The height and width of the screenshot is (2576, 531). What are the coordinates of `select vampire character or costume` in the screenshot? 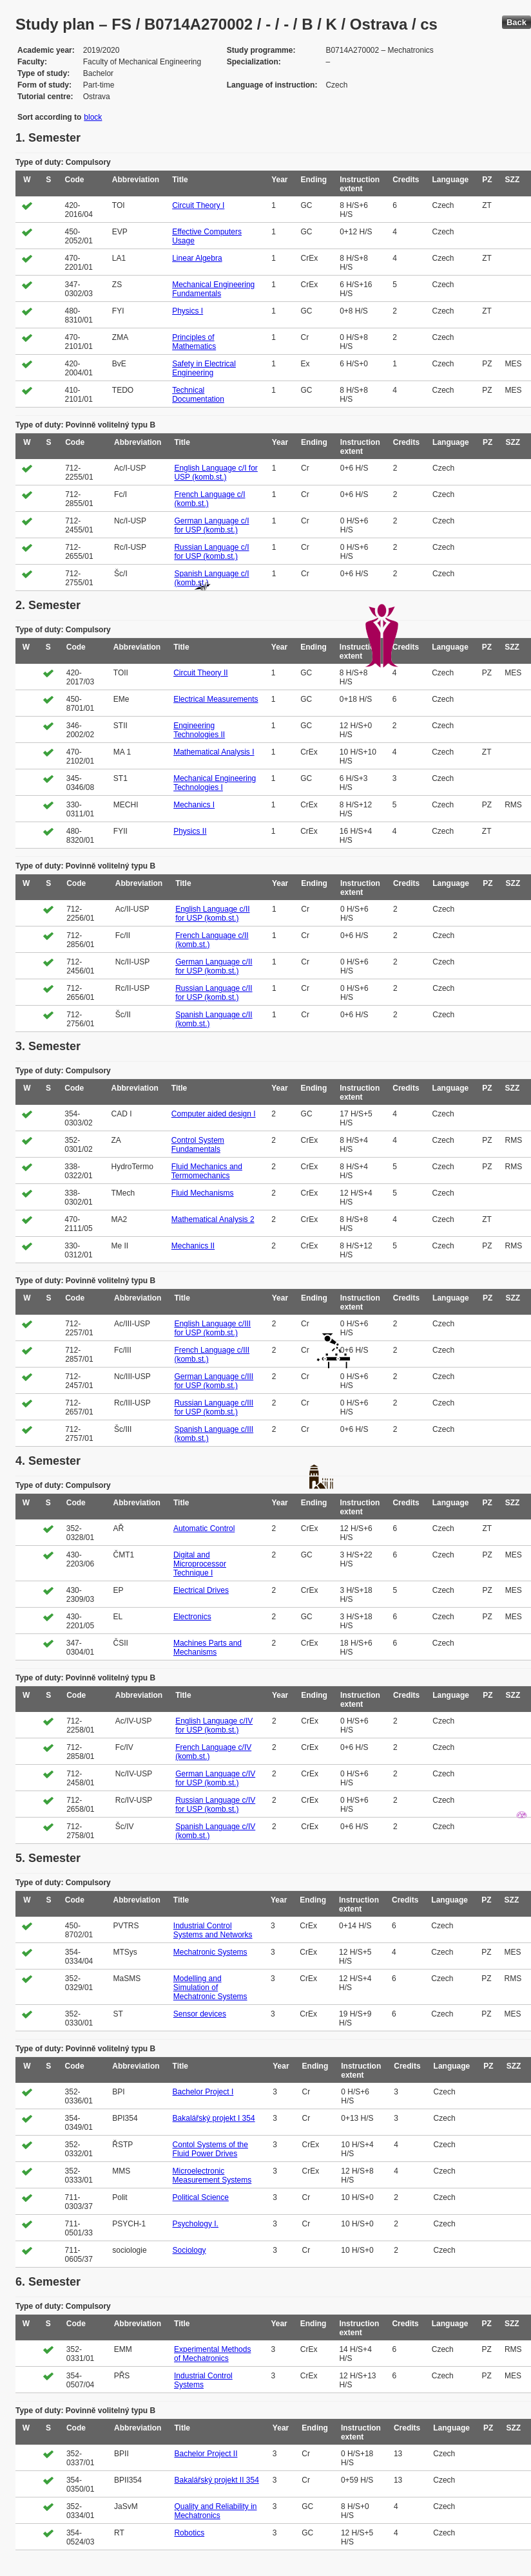 It's located at (381, 635).